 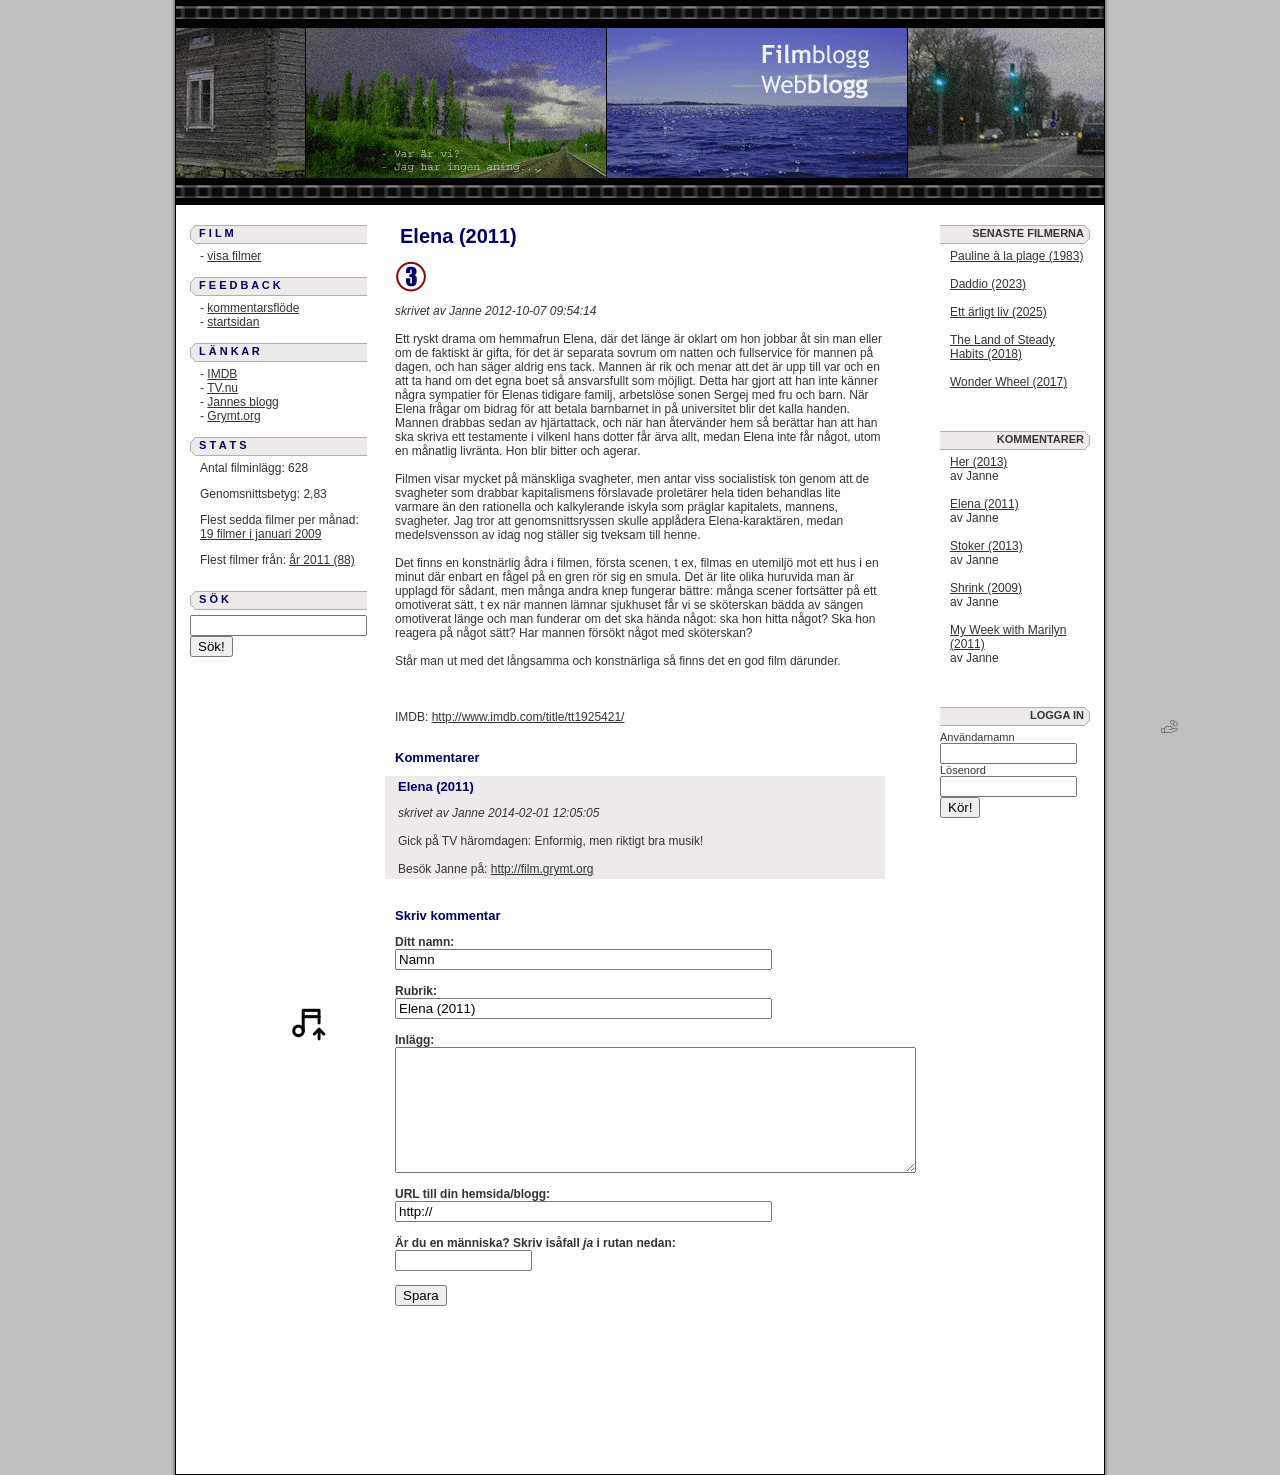 I want to click on make a payment or donation, so click(x=1170, y=727).